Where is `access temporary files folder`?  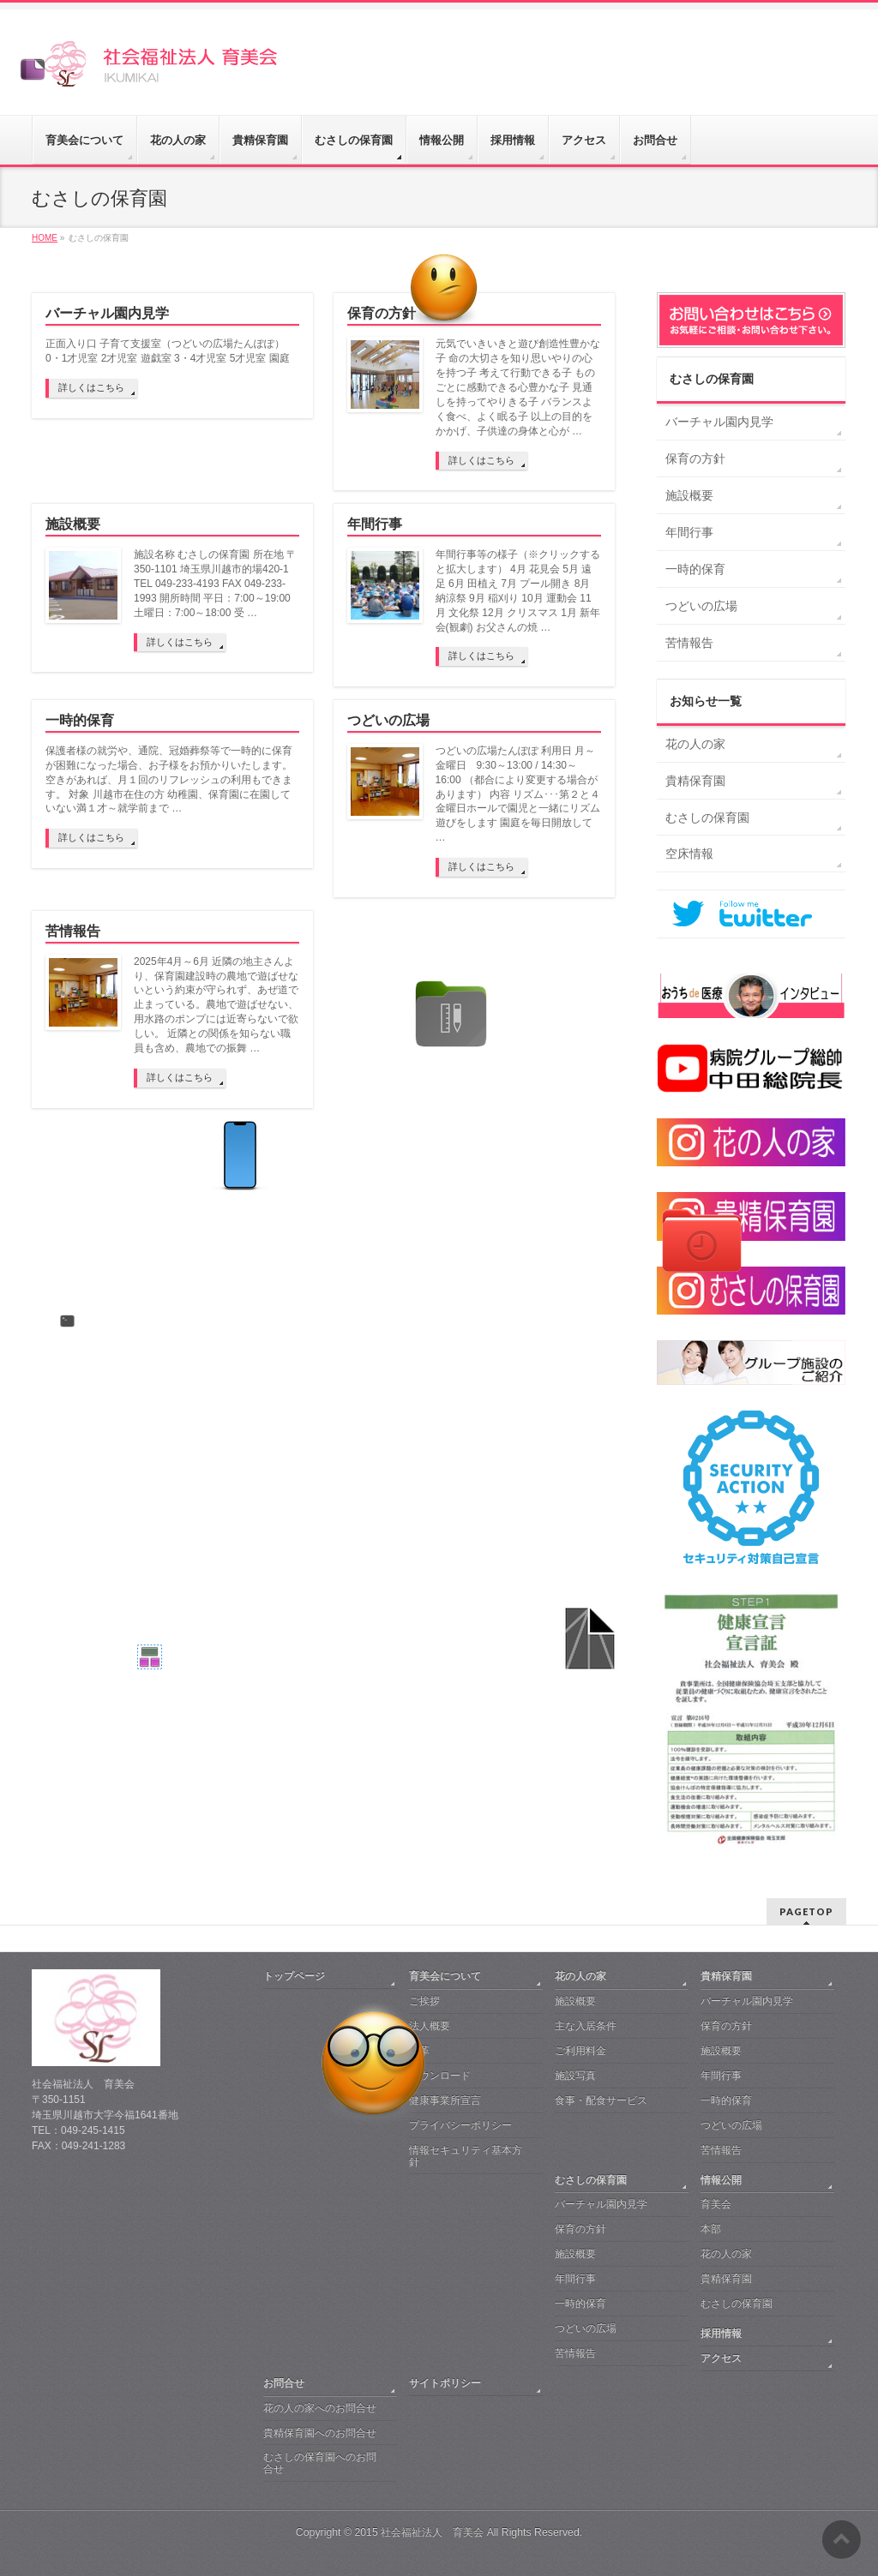
access temporary files folder is located at coordinates (701, 1240).